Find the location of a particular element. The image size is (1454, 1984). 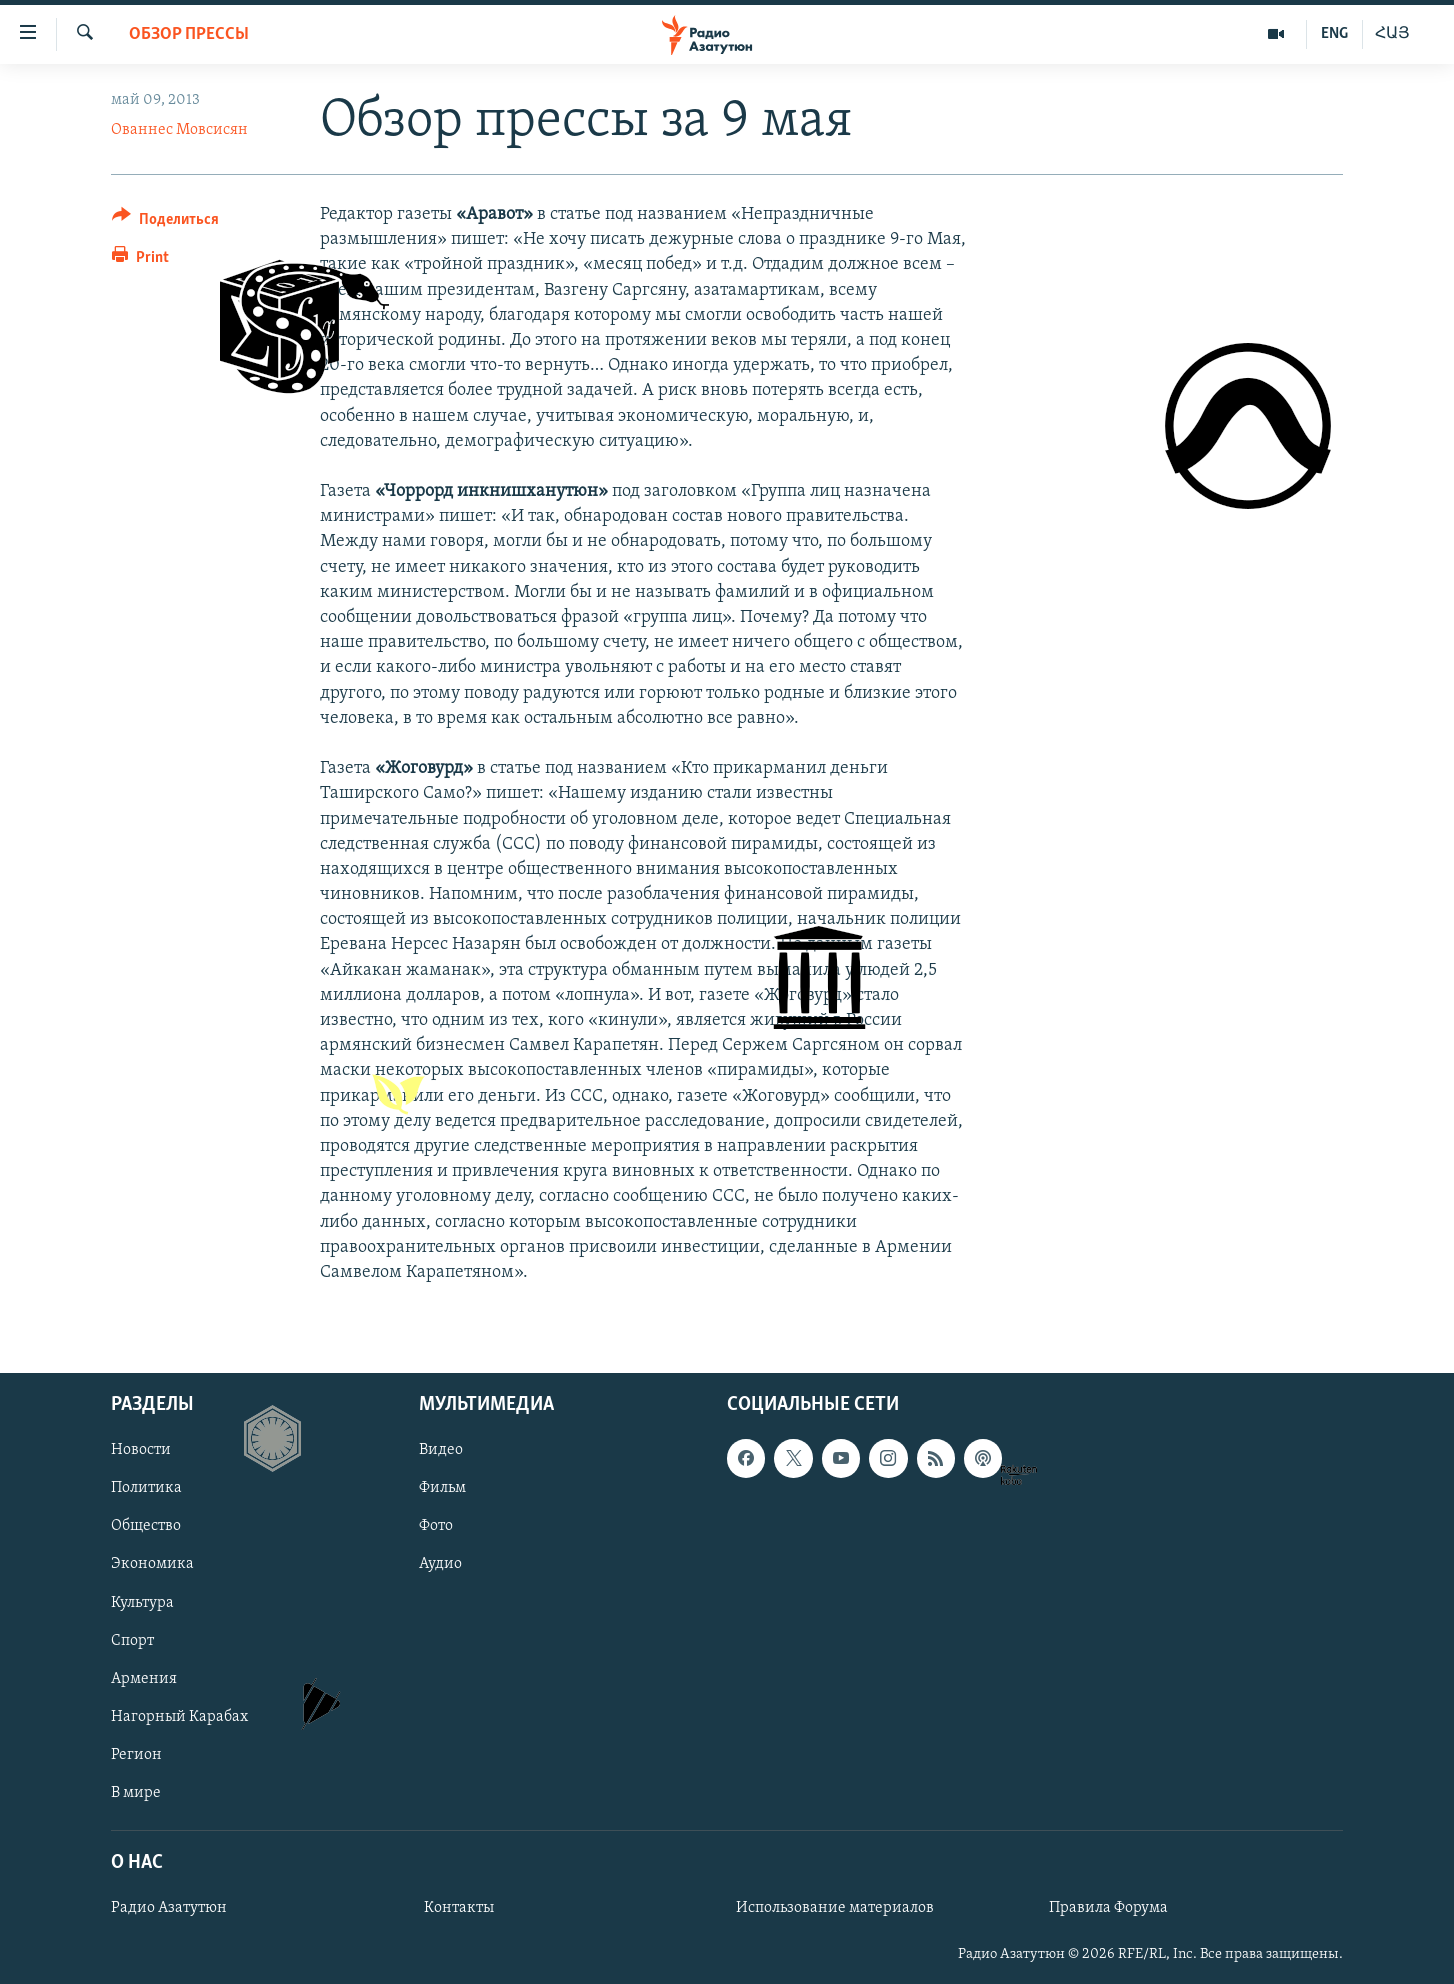

sympy python library logo is located at coordinates (304, 326).